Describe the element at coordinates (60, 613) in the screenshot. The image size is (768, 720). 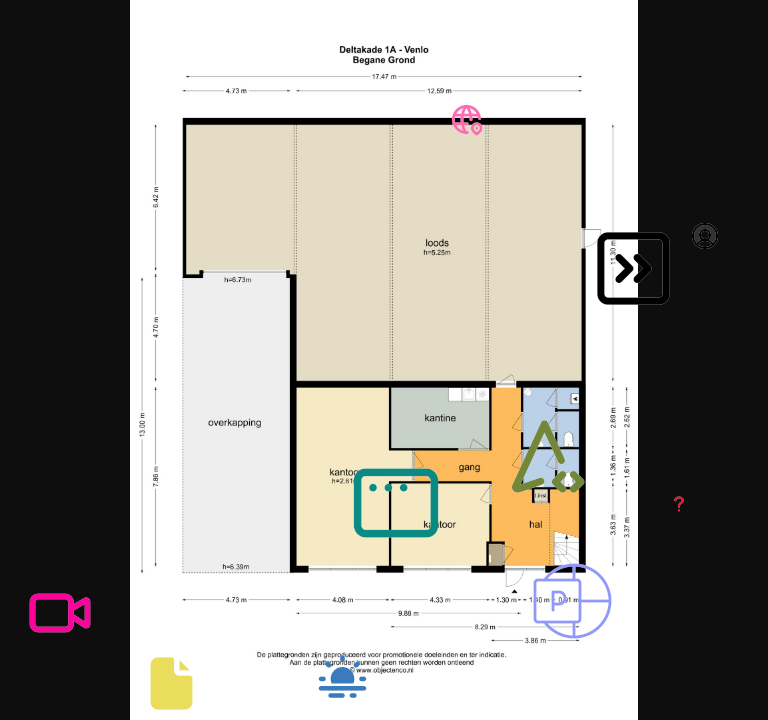
I see `start a video call` at that location.